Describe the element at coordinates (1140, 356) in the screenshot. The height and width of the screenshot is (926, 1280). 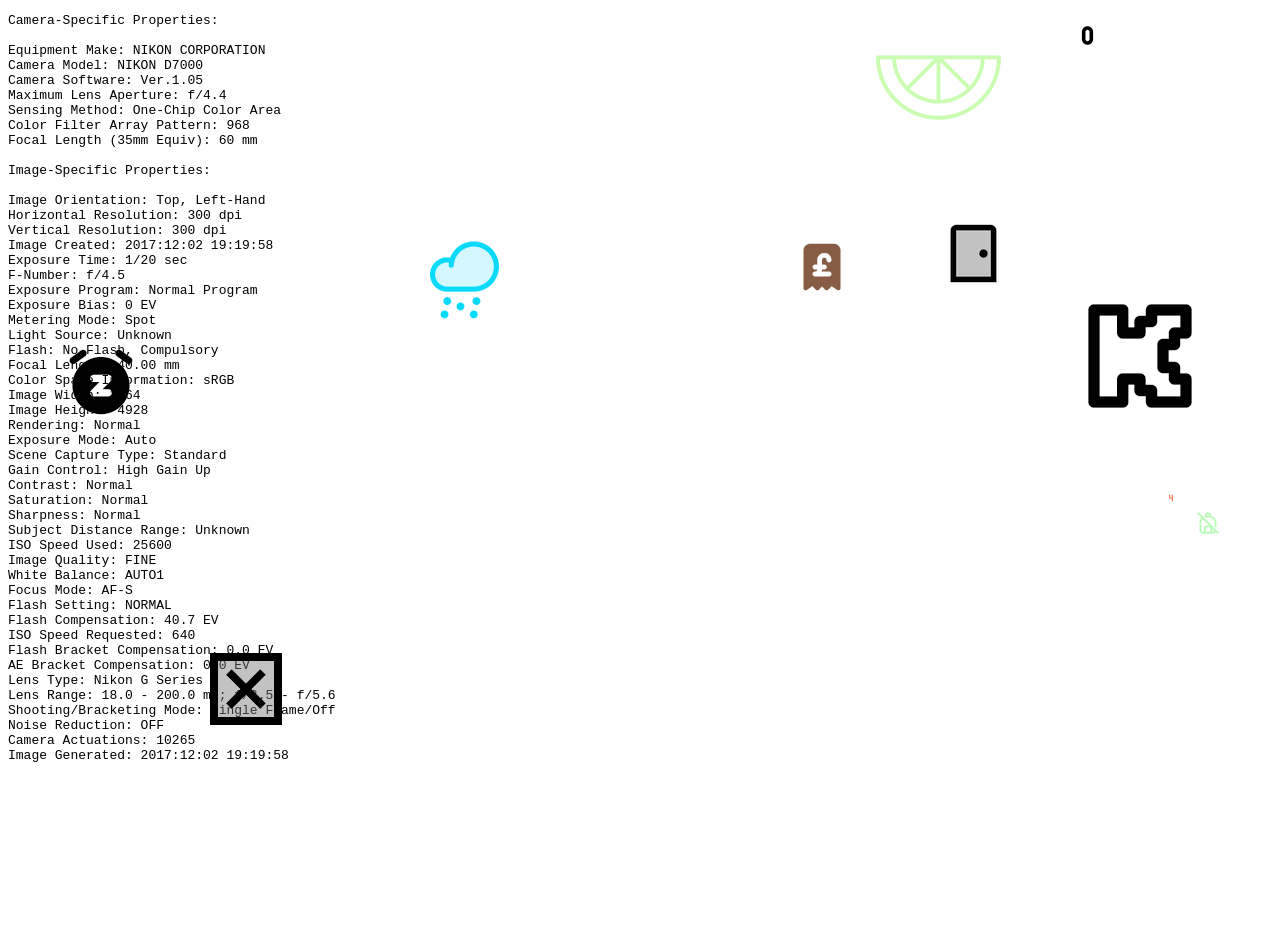
I see `visit kick streaming platform` at that location.